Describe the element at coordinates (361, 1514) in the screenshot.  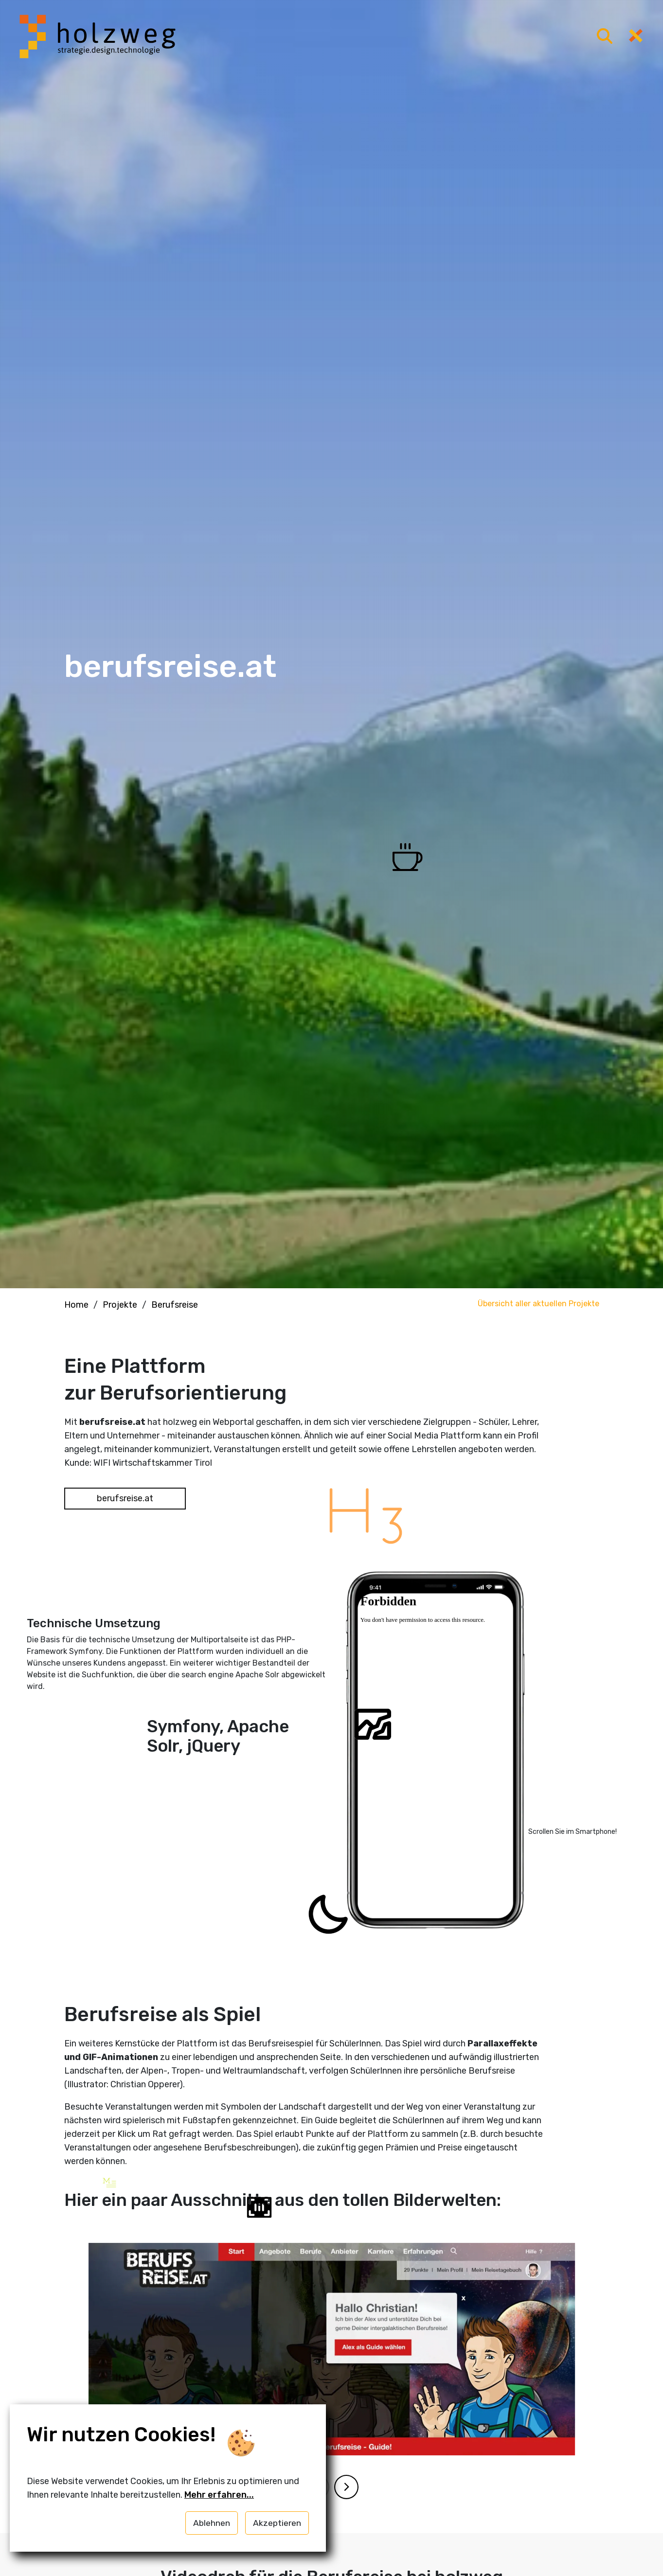
I see `format text as heading level 3` at that location.